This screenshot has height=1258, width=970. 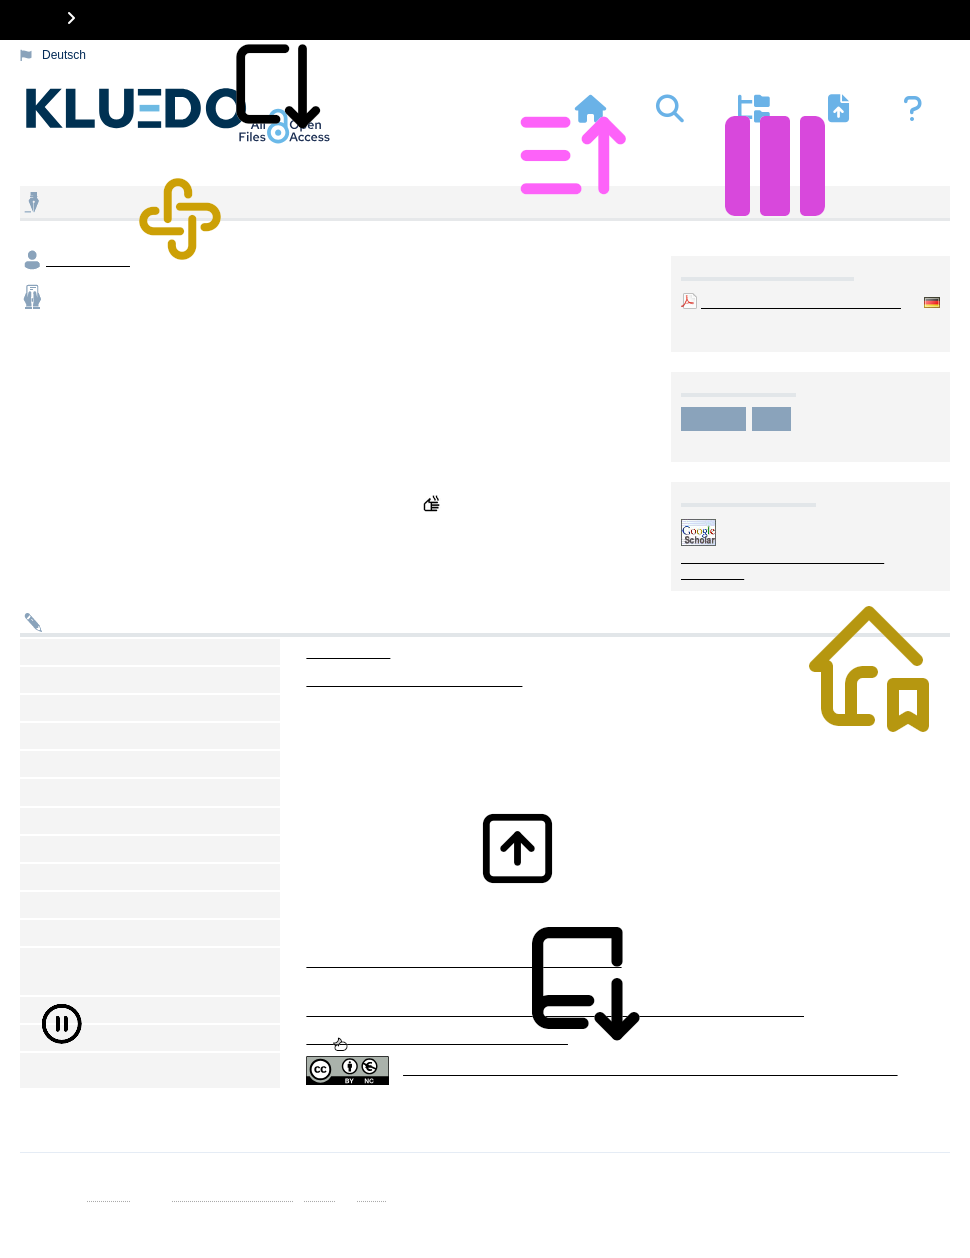 What do you see at coordinates (62, 1024) in the screenshot?
I see `pause media playback` at bounding box center [62, 1024].